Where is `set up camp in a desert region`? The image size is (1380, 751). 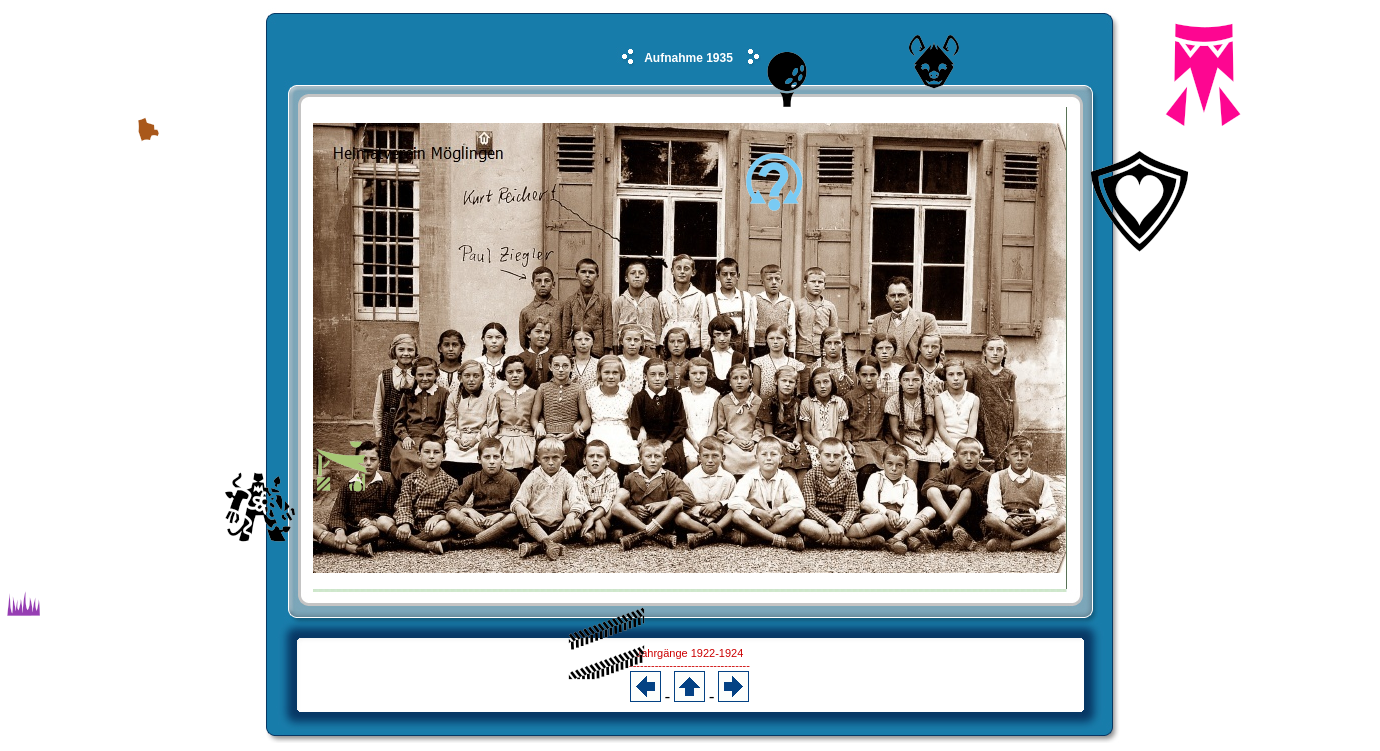 set up camp in a desert region is located at coordinates (341, 466).